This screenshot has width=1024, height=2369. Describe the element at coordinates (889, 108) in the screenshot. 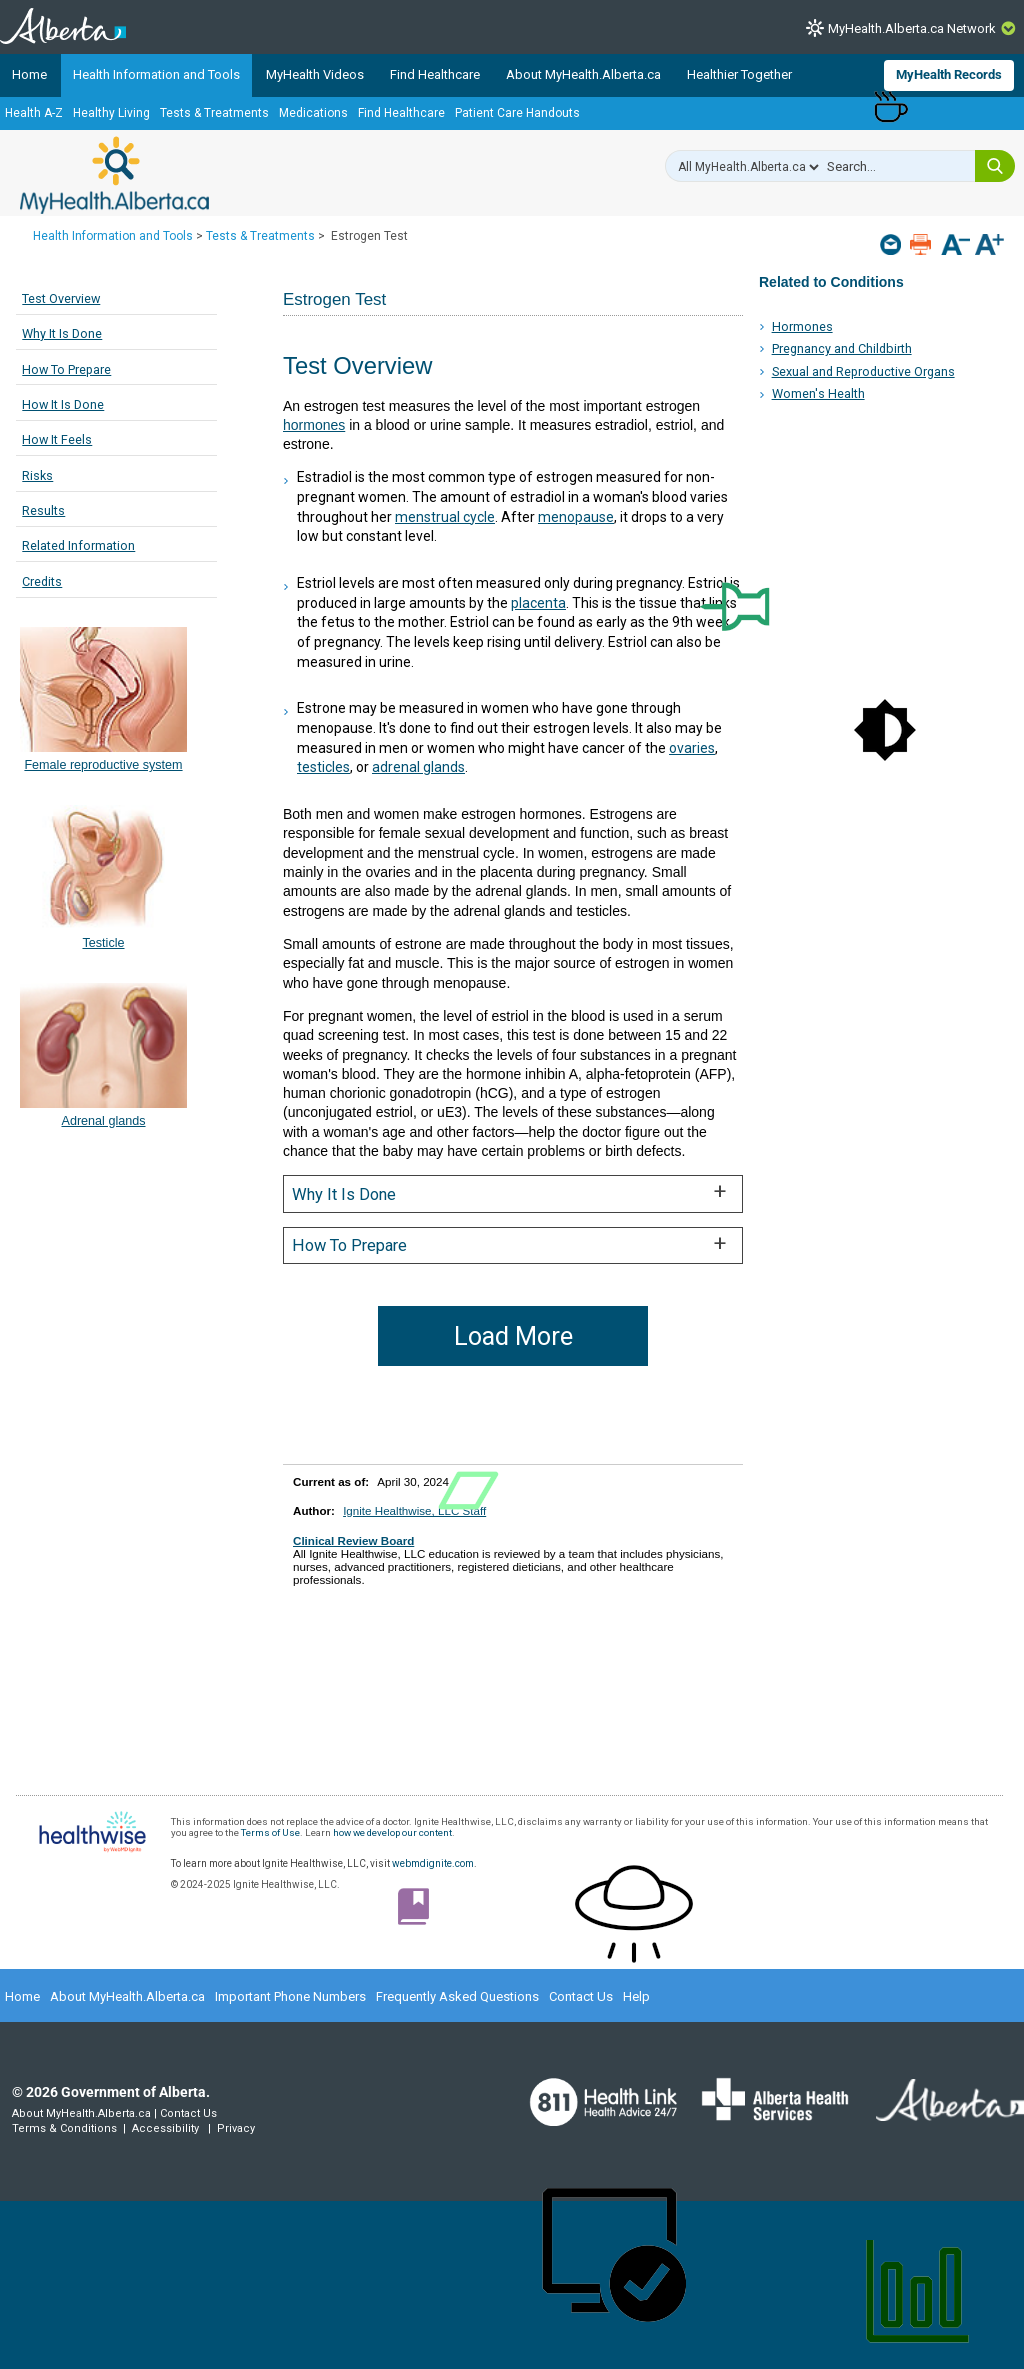

I see `take a coffee break or pause work` at that location.